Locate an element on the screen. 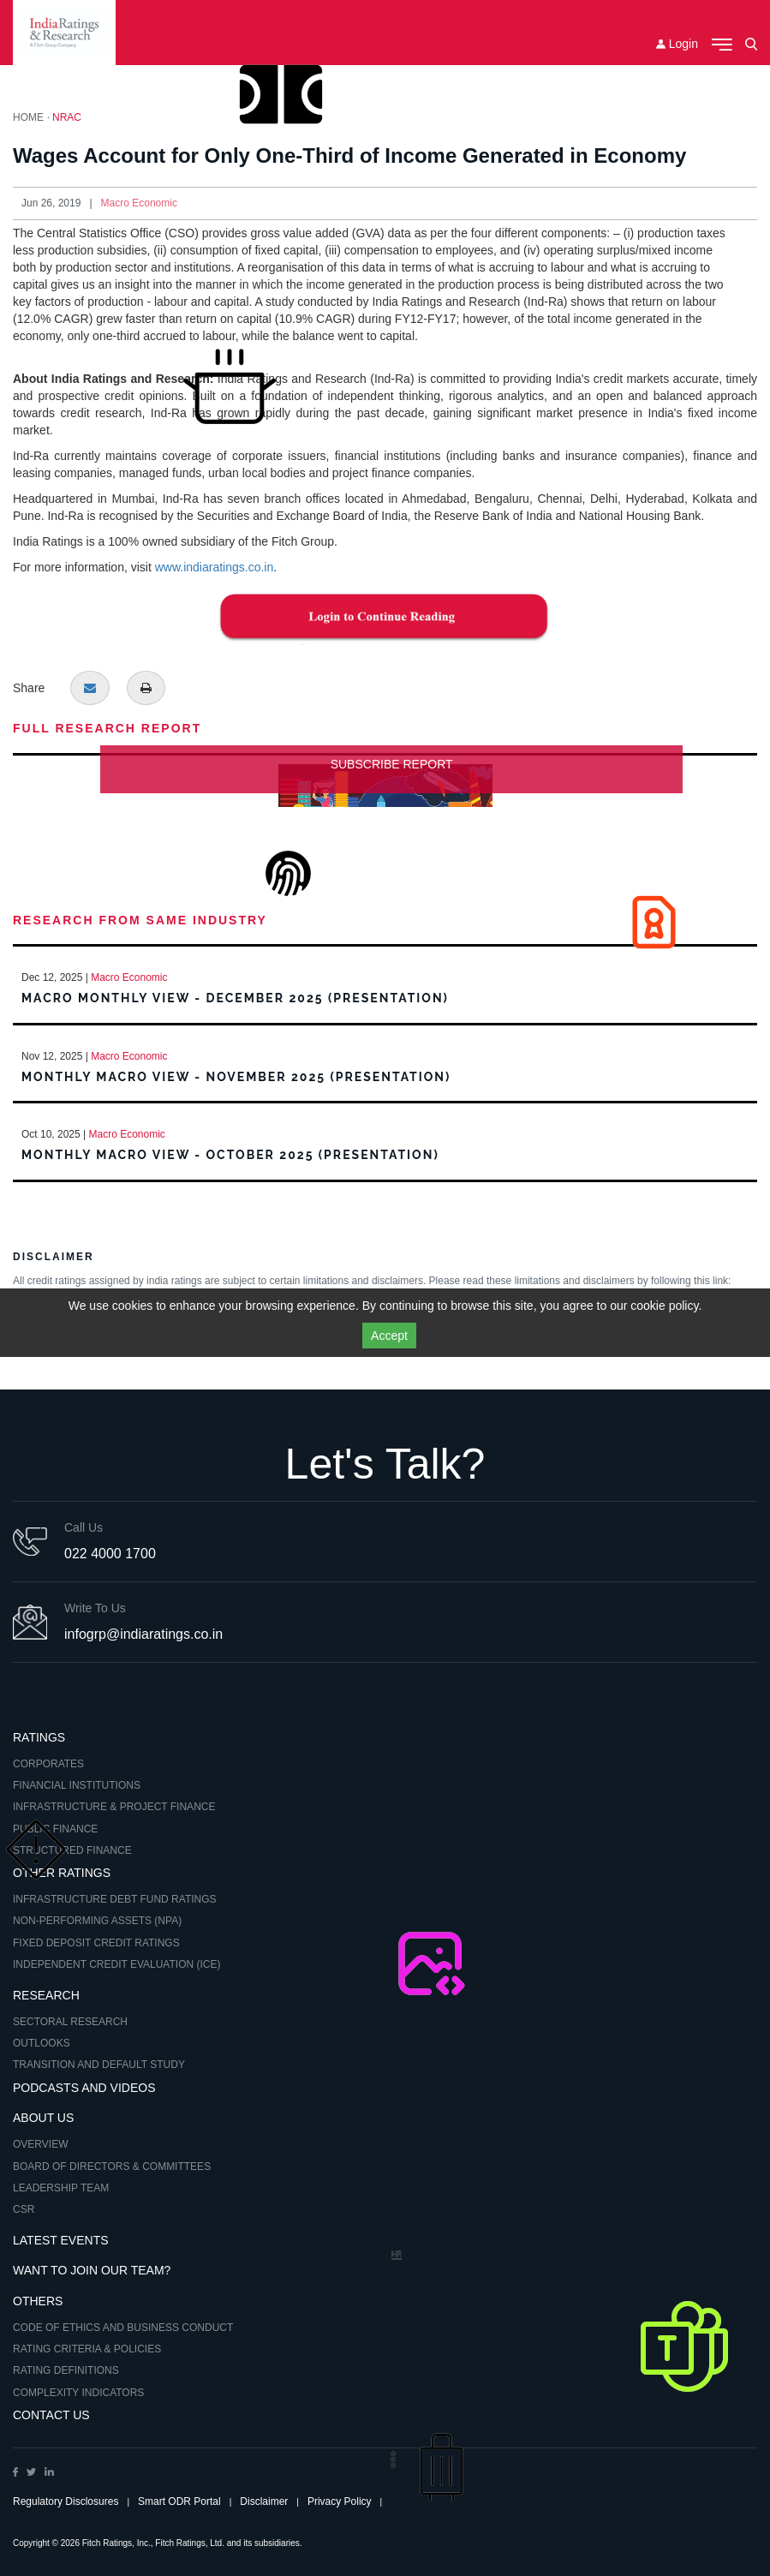 The width and height of the screenshot is (770, 2576). open microsoft teams is located at coordinates (684, 2348).